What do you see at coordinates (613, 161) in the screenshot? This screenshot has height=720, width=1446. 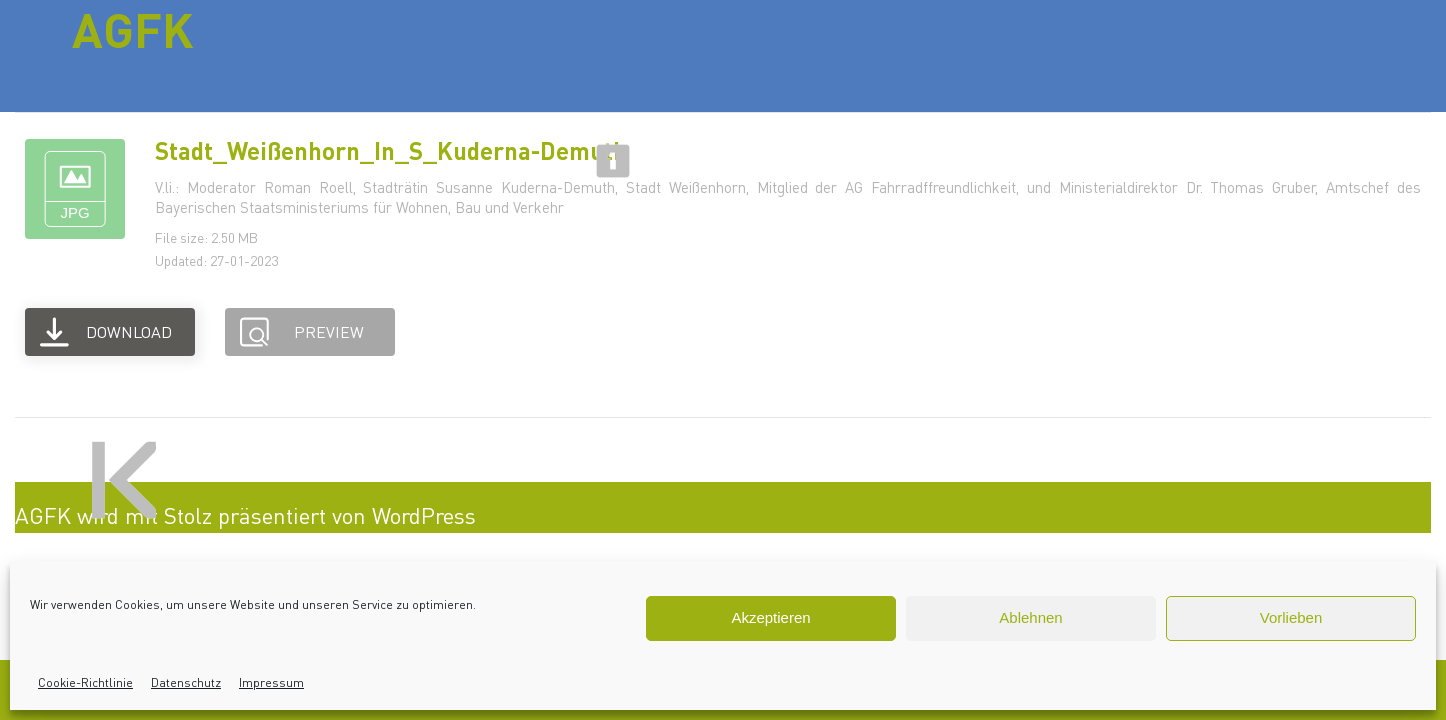 I see `reset zoom to 100% or original size` at bounding box center [613, 161].